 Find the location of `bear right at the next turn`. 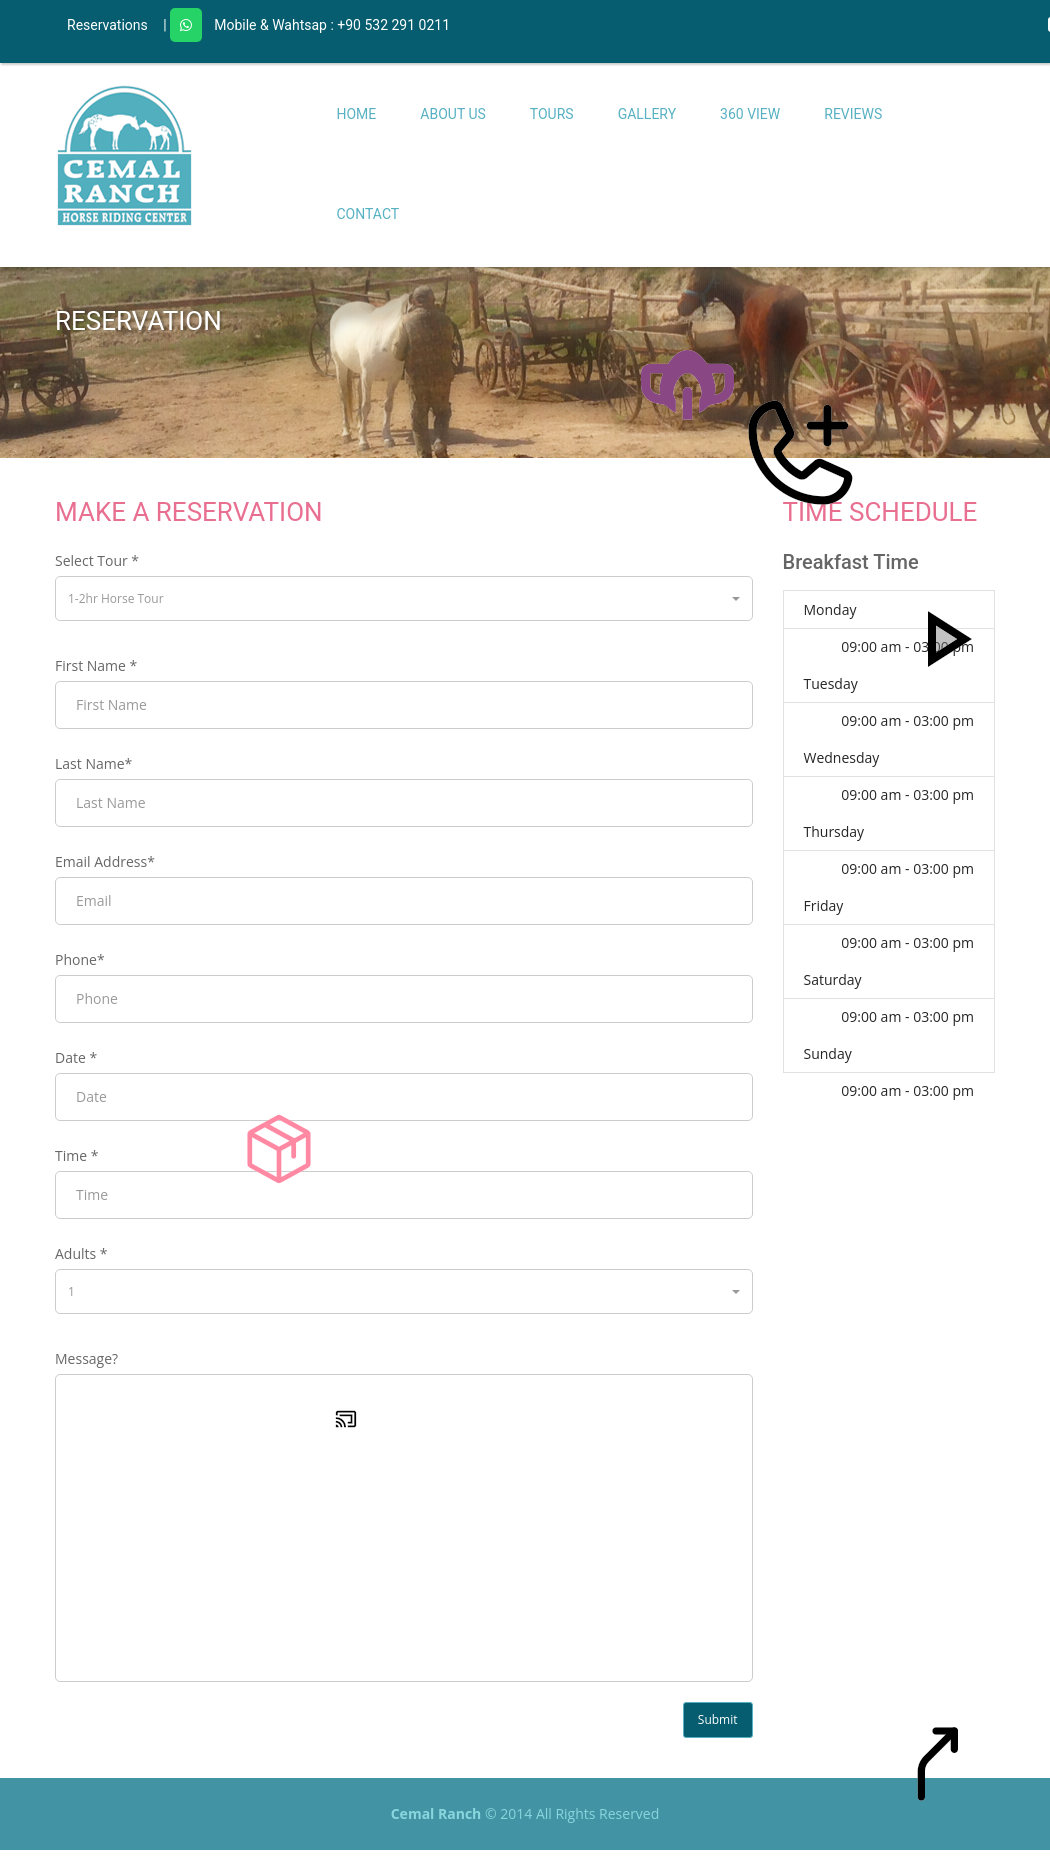

bear right at the next turn is located at coordinates (936, 1764).